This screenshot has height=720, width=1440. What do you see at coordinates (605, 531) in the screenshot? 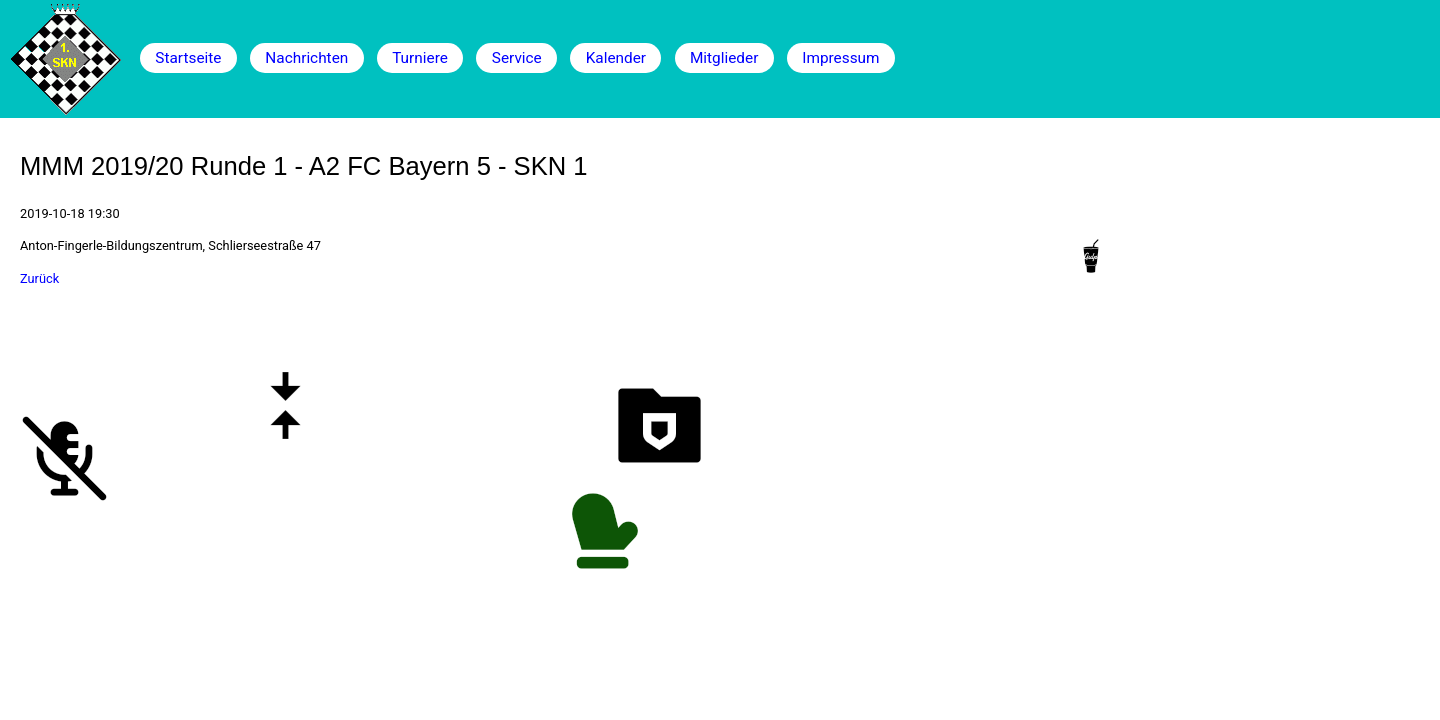
I see `indicates cold weather or winter conditions` at bounding box center [605, 531].